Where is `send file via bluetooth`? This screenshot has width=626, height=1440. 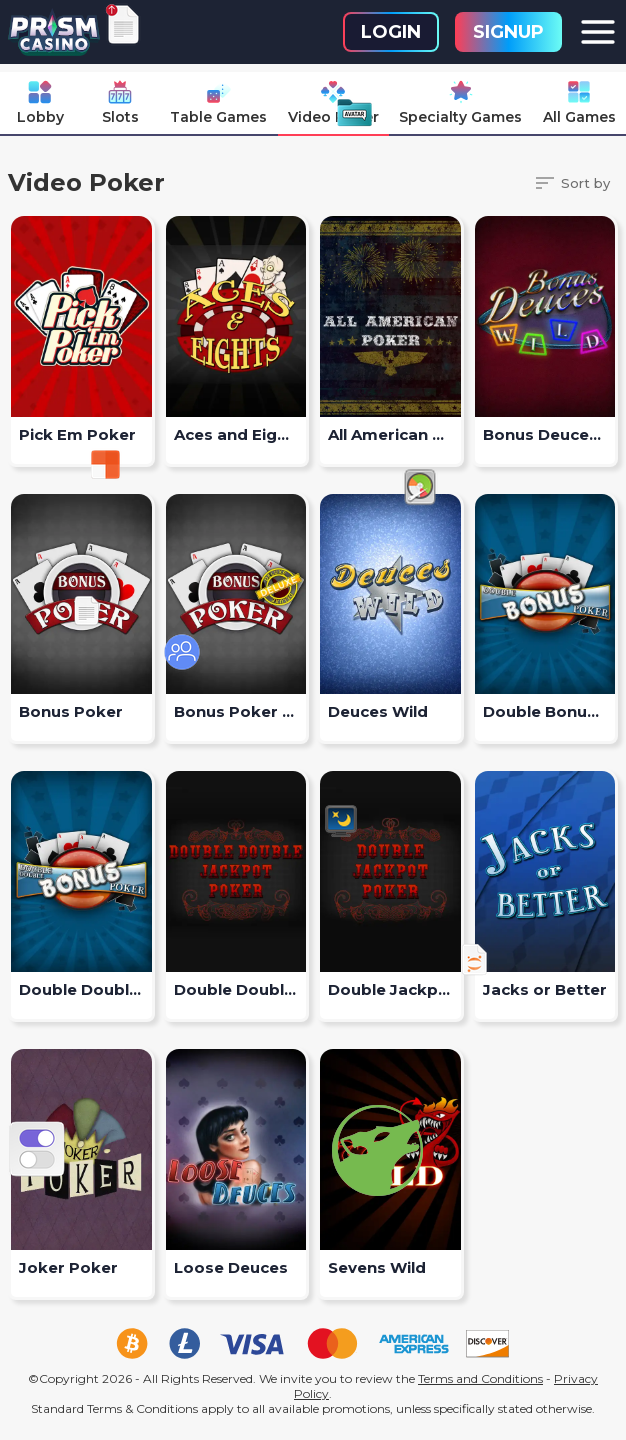
send file via bluetooth is located at coordinates (123, 24).